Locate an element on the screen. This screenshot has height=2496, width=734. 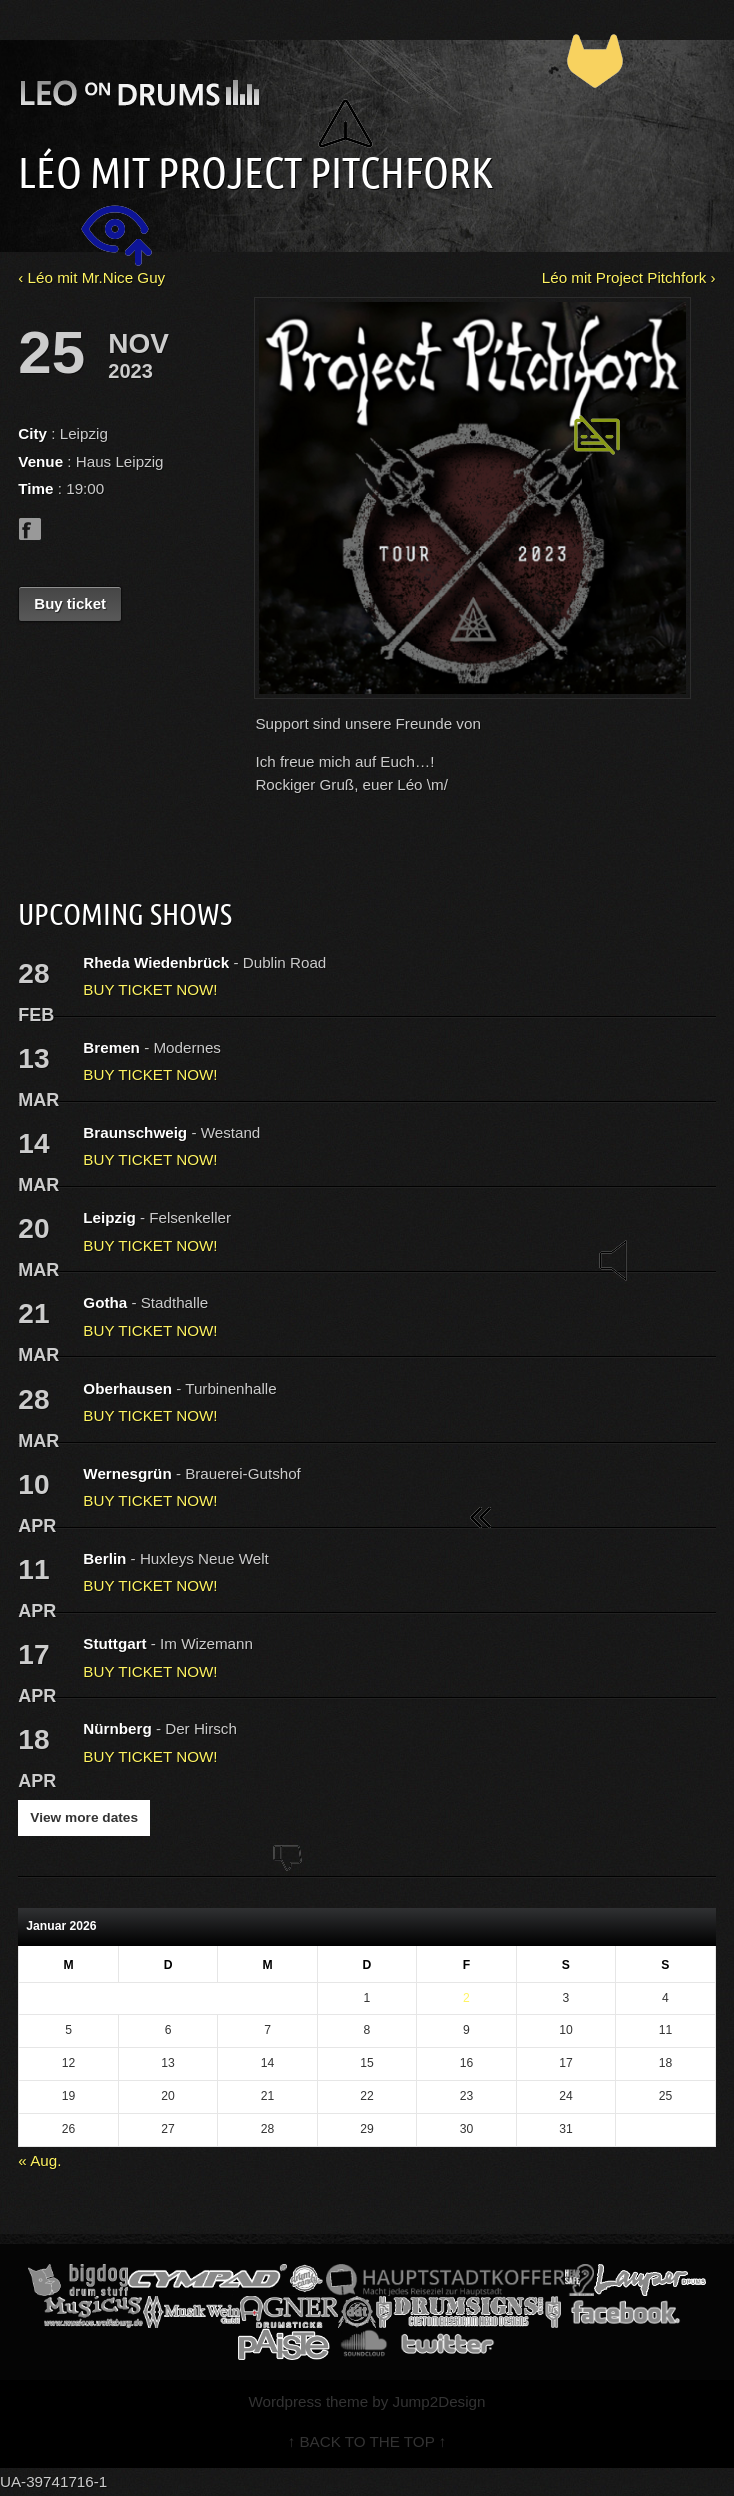
speaker with no audio output is located at coordinates (619, 1260).